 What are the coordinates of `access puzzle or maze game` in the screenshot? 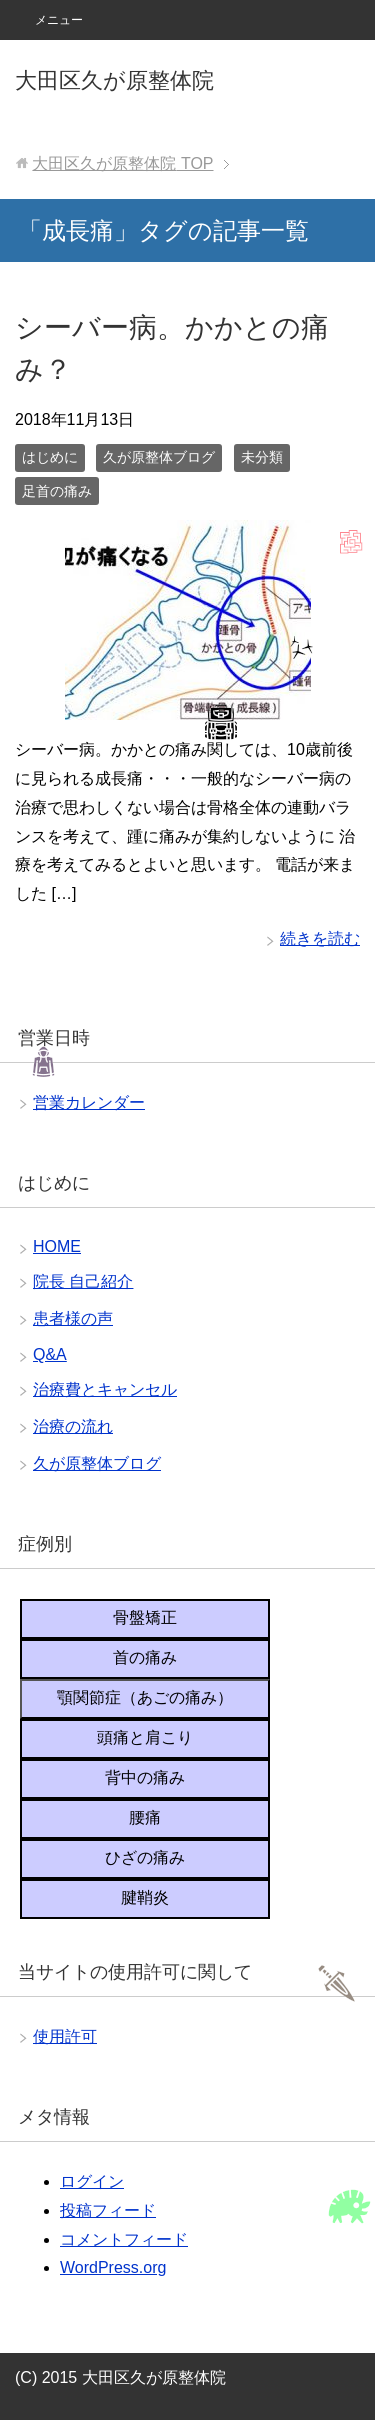 It's located at (351, 542).